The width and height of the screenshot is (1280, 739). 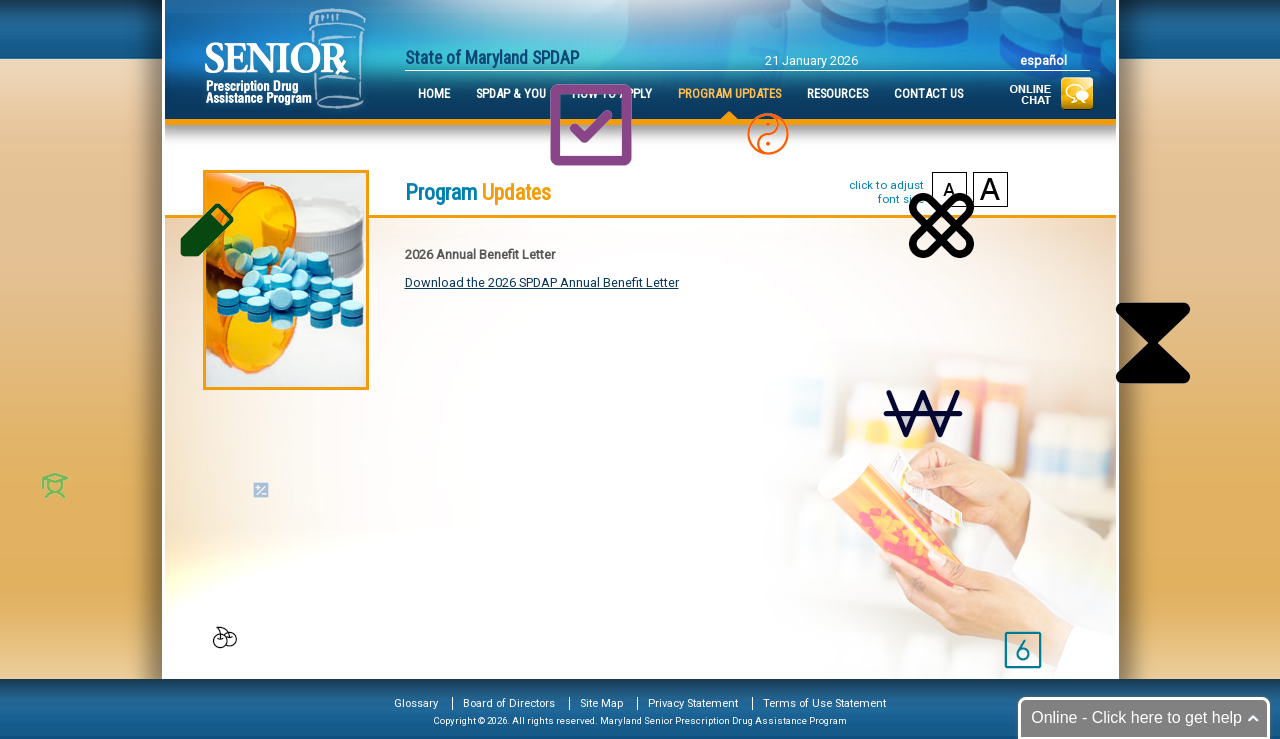 What do you see at coordinates (941, 225) in the screenshot?
I see `access first aid or medical help options` at bounding box center [941, 225].